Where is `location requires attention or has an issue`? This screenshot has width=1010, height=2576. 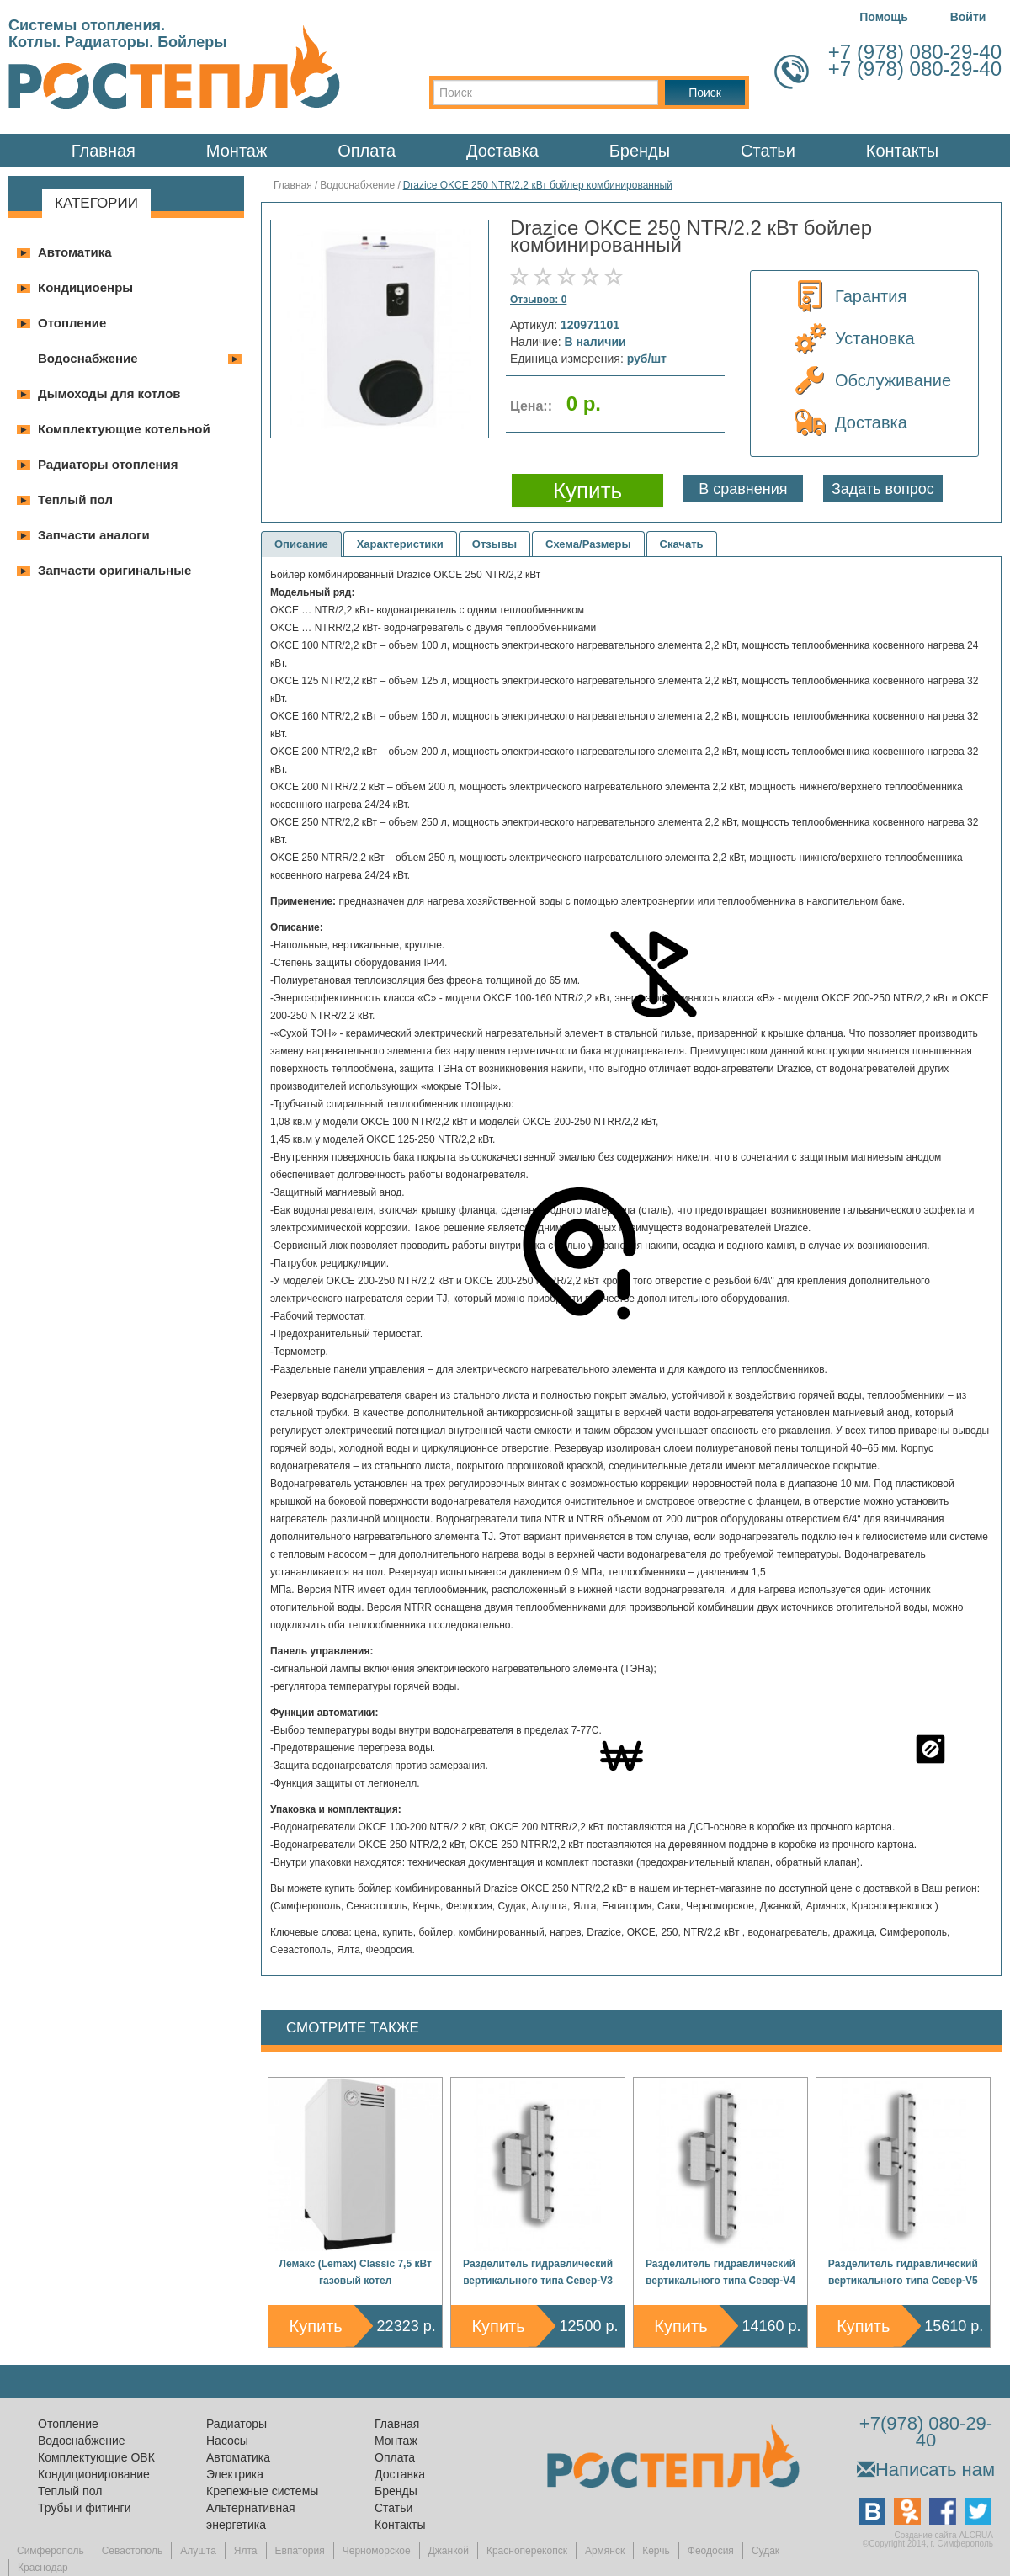 location requires attention or has an issue is located at coordinates (579, 1250).